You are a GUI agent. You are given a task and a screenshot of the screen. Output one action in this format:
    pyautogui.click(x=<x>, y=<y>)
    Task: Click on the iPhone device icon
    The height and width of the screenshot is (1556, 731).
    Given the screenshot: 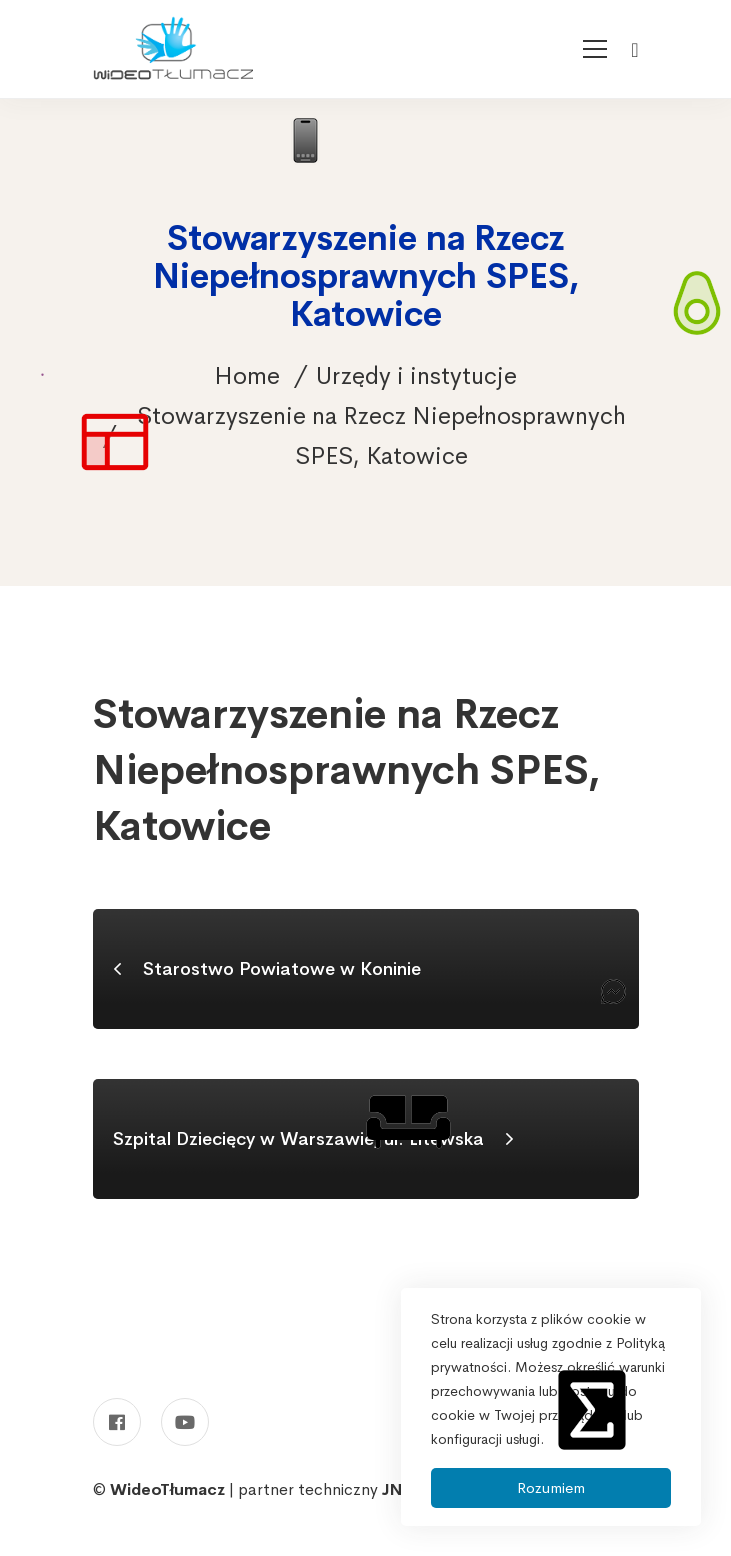 What is the action you would take?
    pyautogui.click(x=305, y=140)
    